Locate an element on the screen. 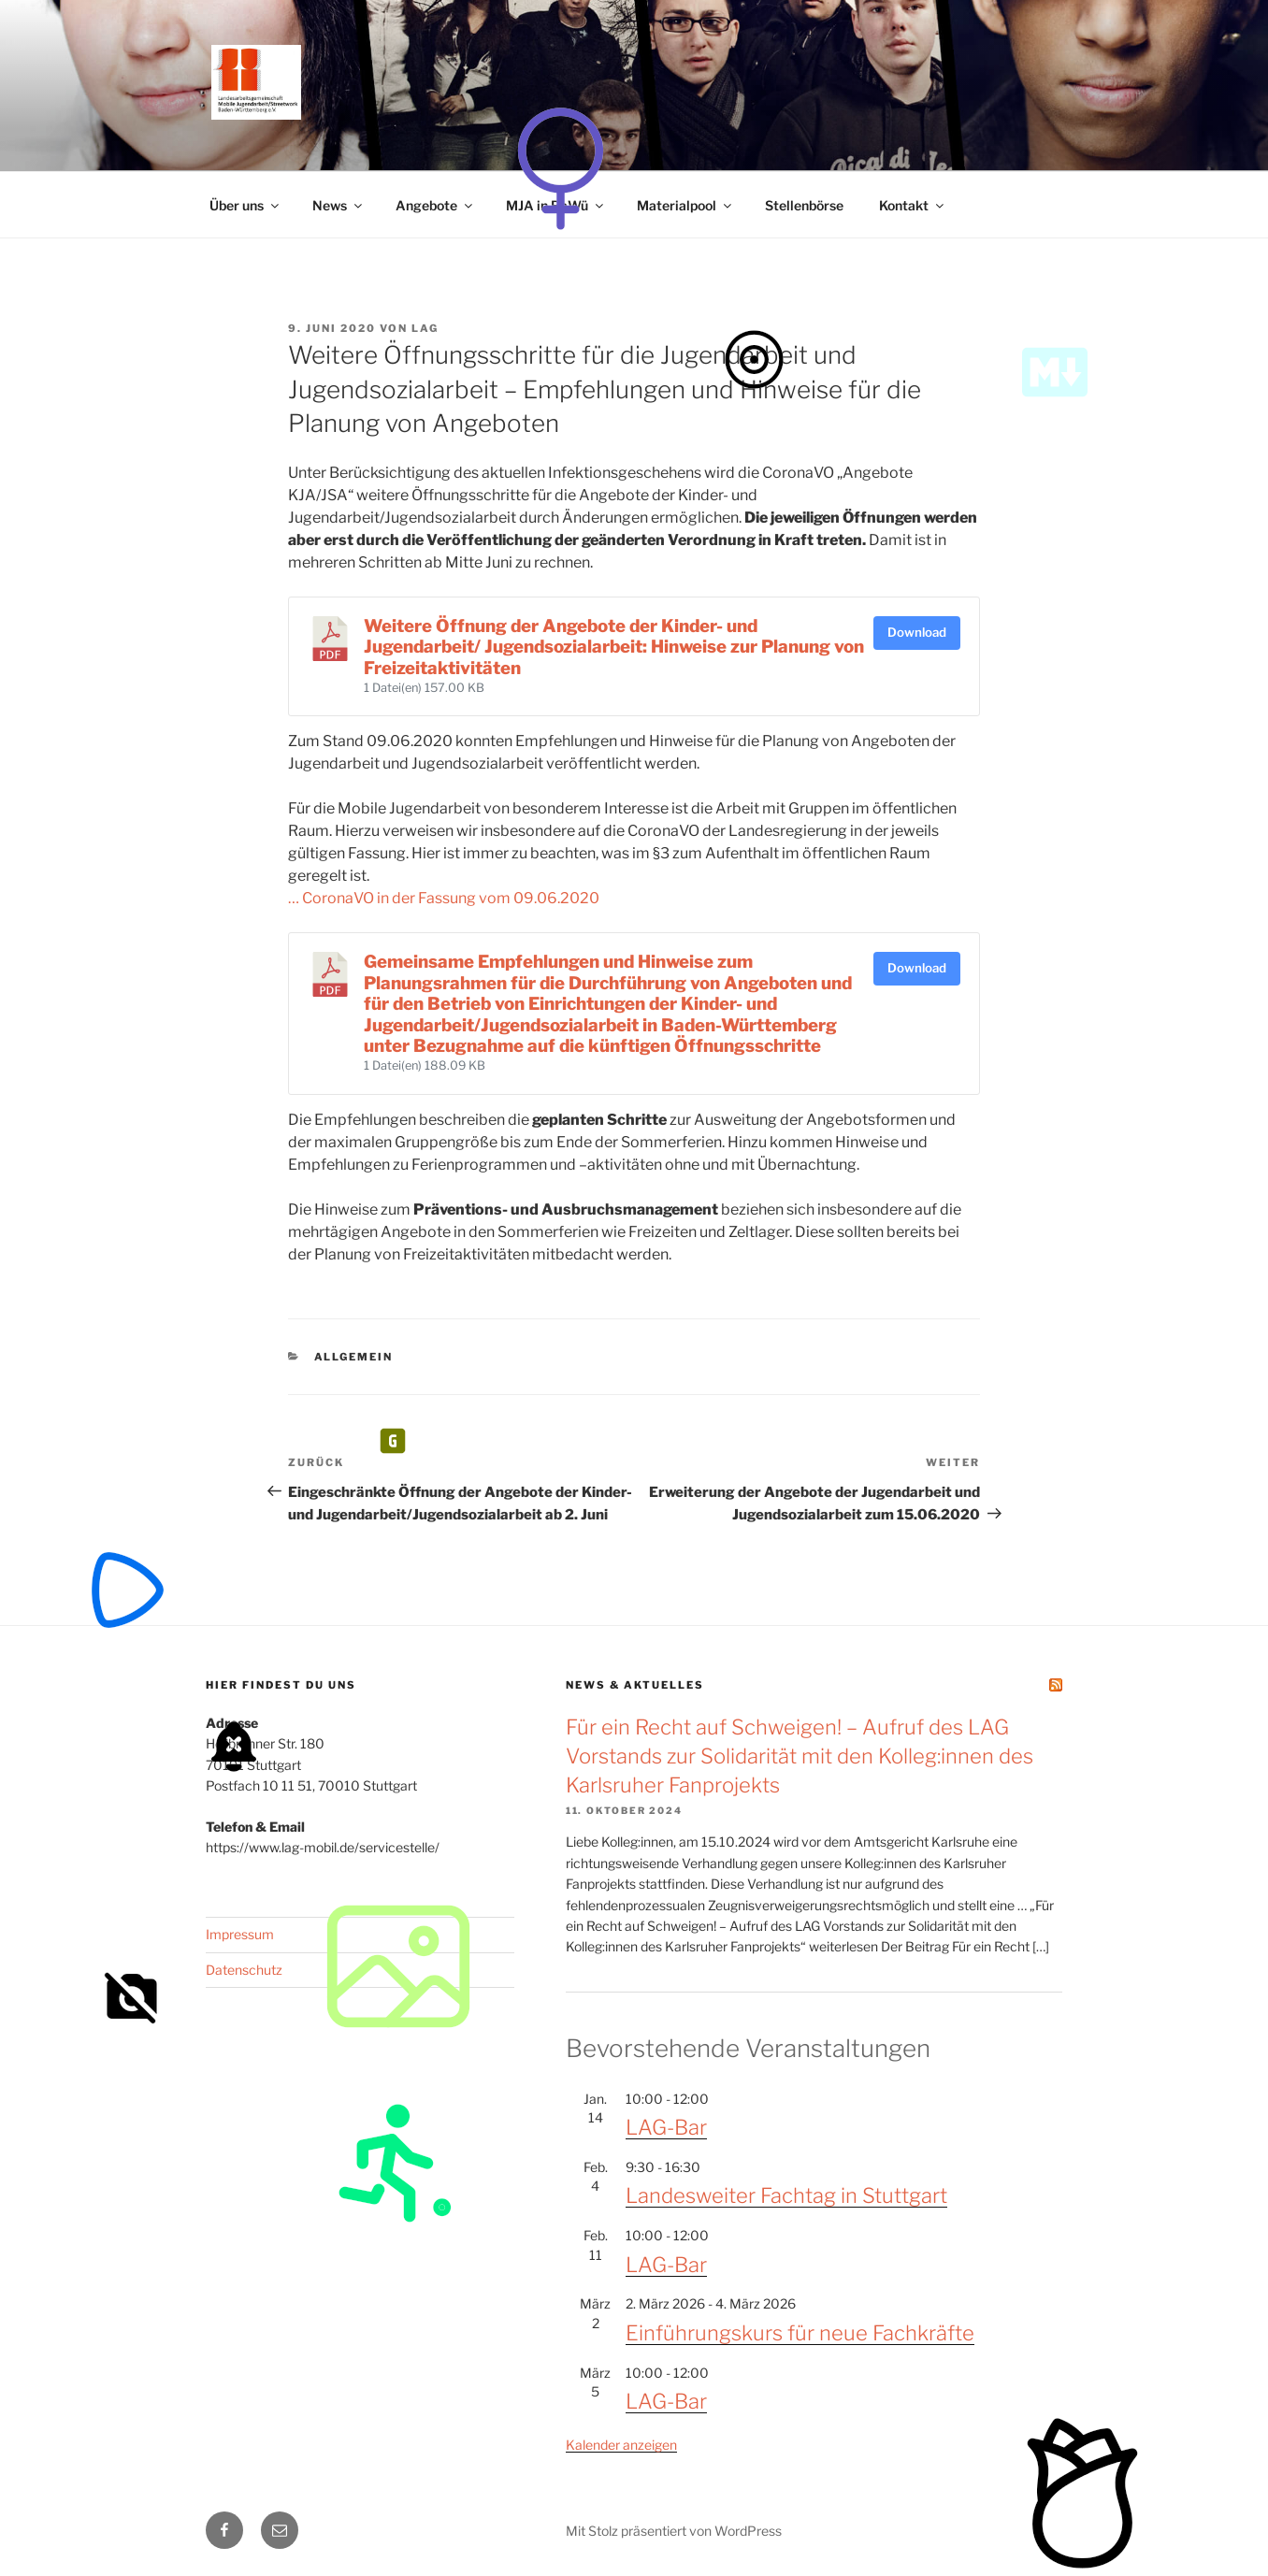  photography not allowed in this area is located at coordinates (132, 1996).